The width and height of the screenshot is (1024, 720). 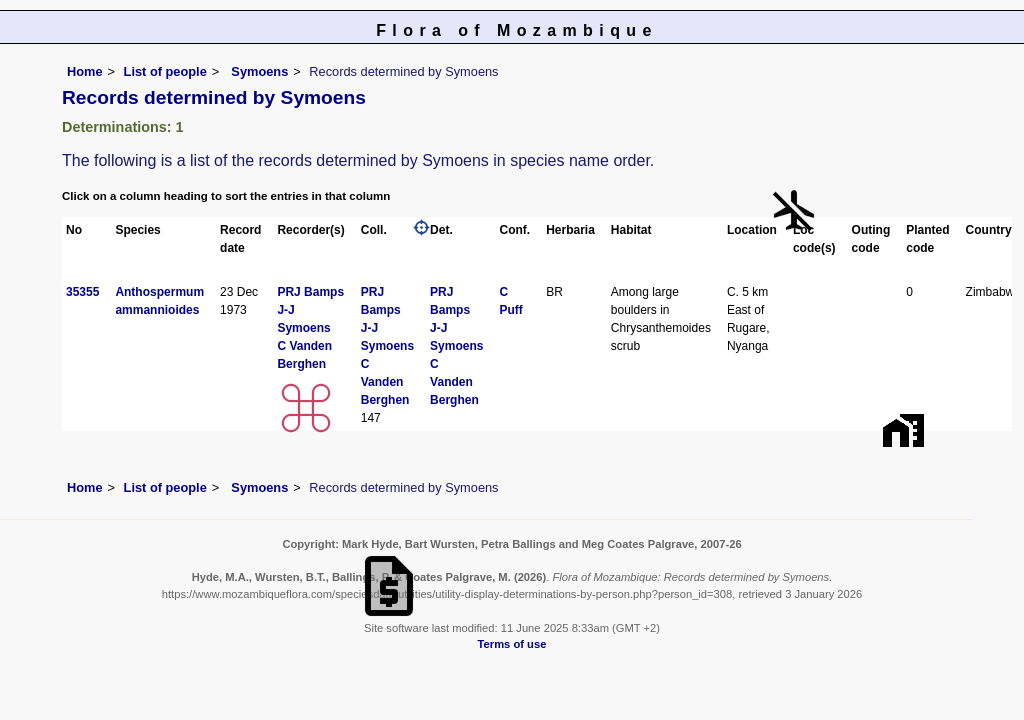 What do you see at coordinates (794, 210) in the screenshot?
I see `airplane mode is currently disabled` at bounding box center [794, 210].